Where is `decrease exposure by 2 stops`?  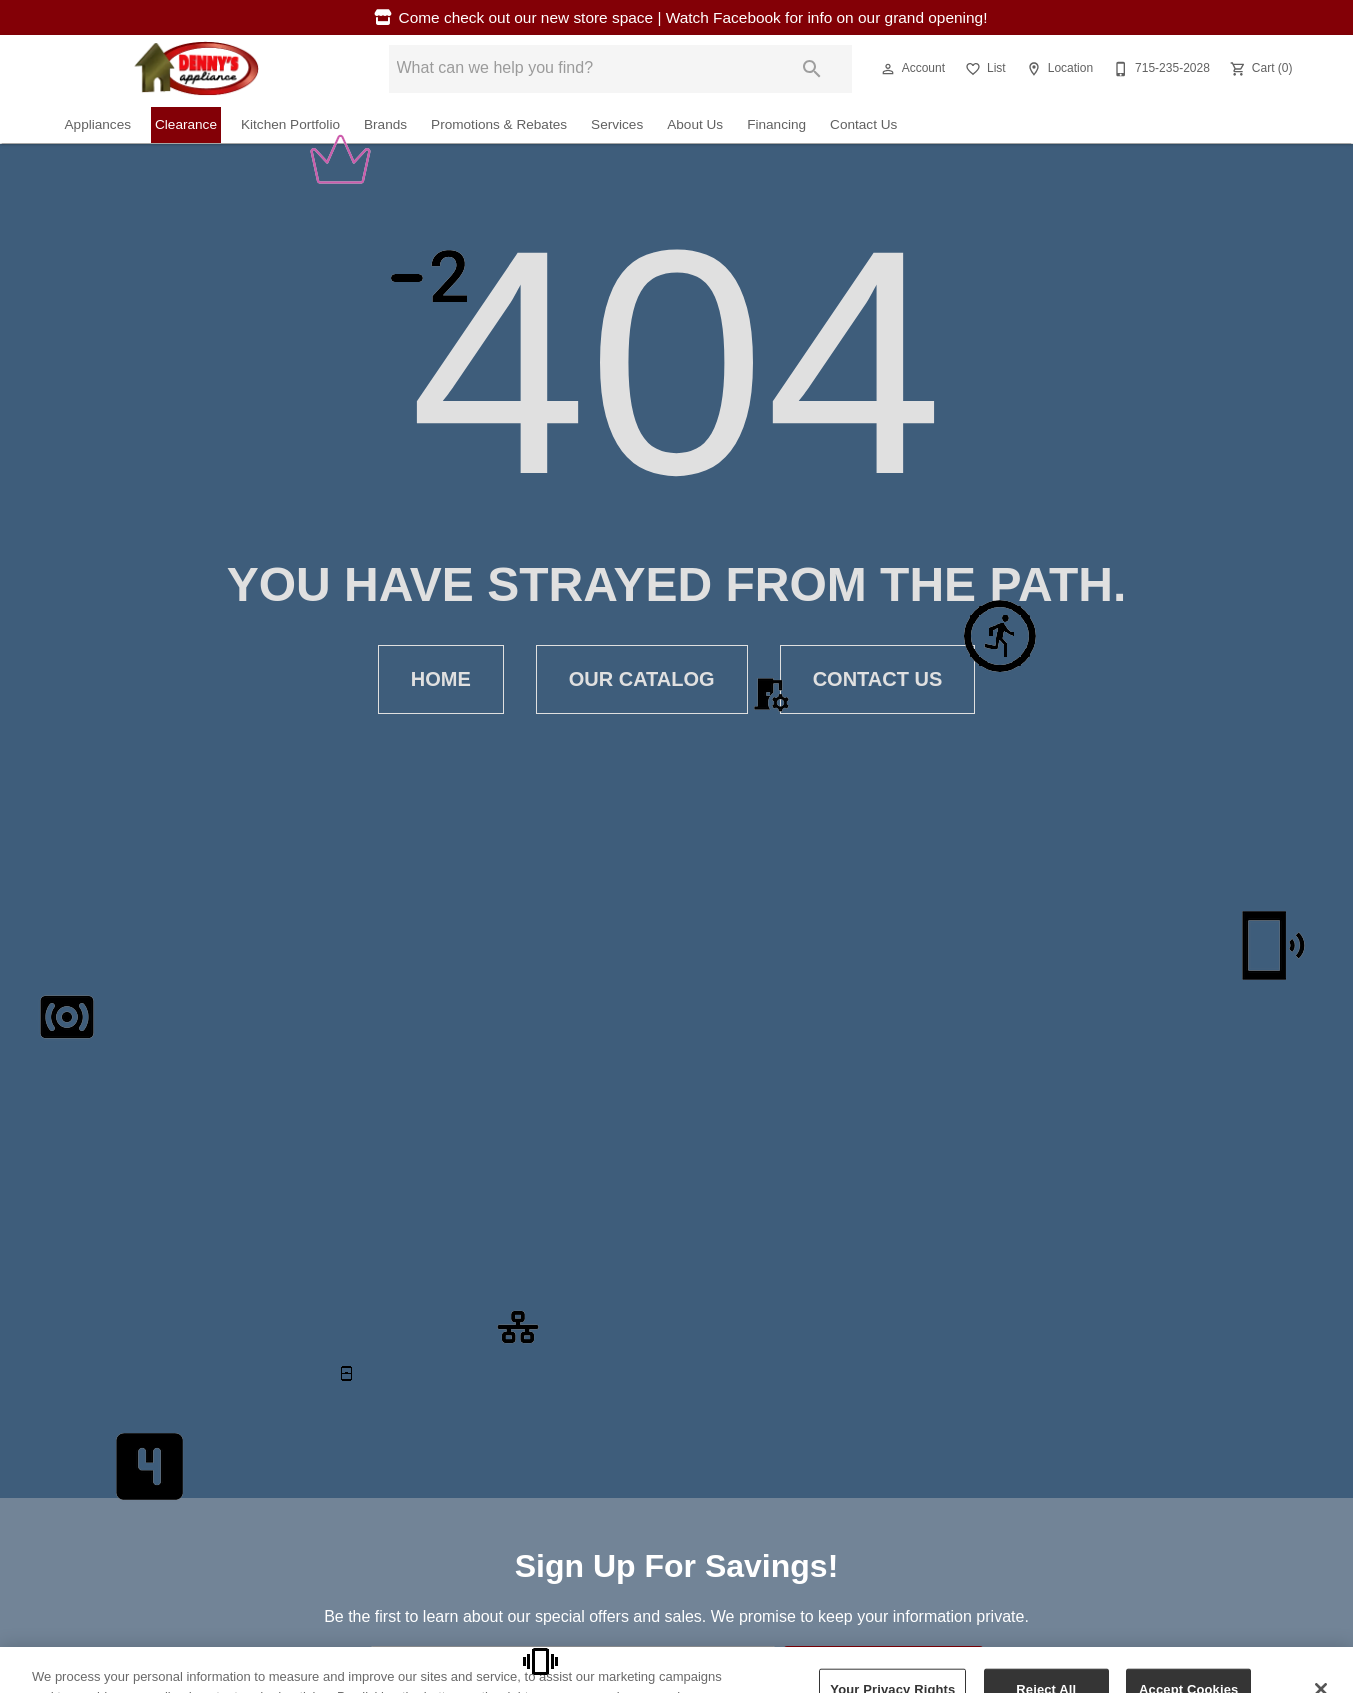
decrease exposure by 2 stops is located at coordinates (431, 278).